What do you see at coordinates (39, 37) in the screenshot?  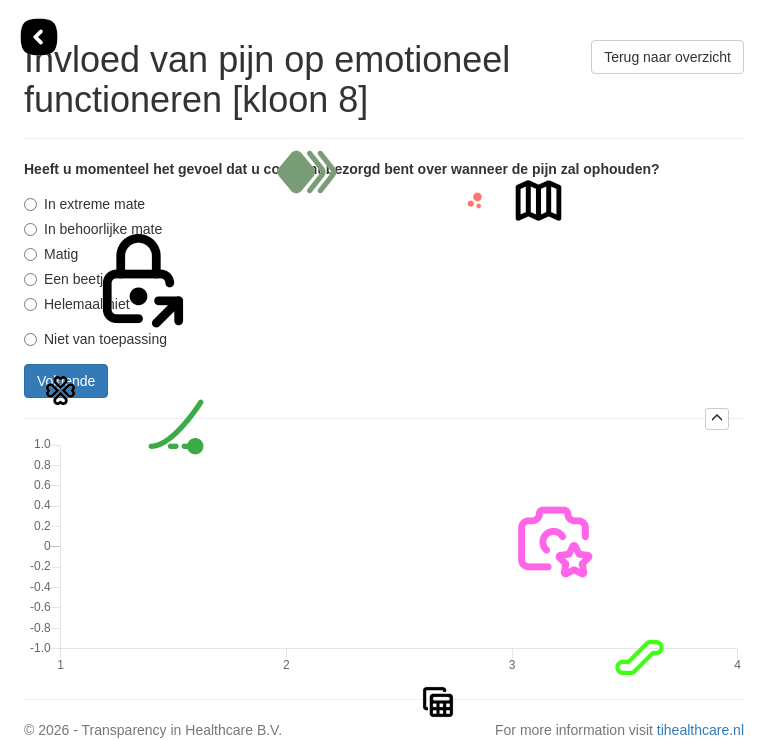 I see `go back to the previous screen` at bounding box center [39, 37].